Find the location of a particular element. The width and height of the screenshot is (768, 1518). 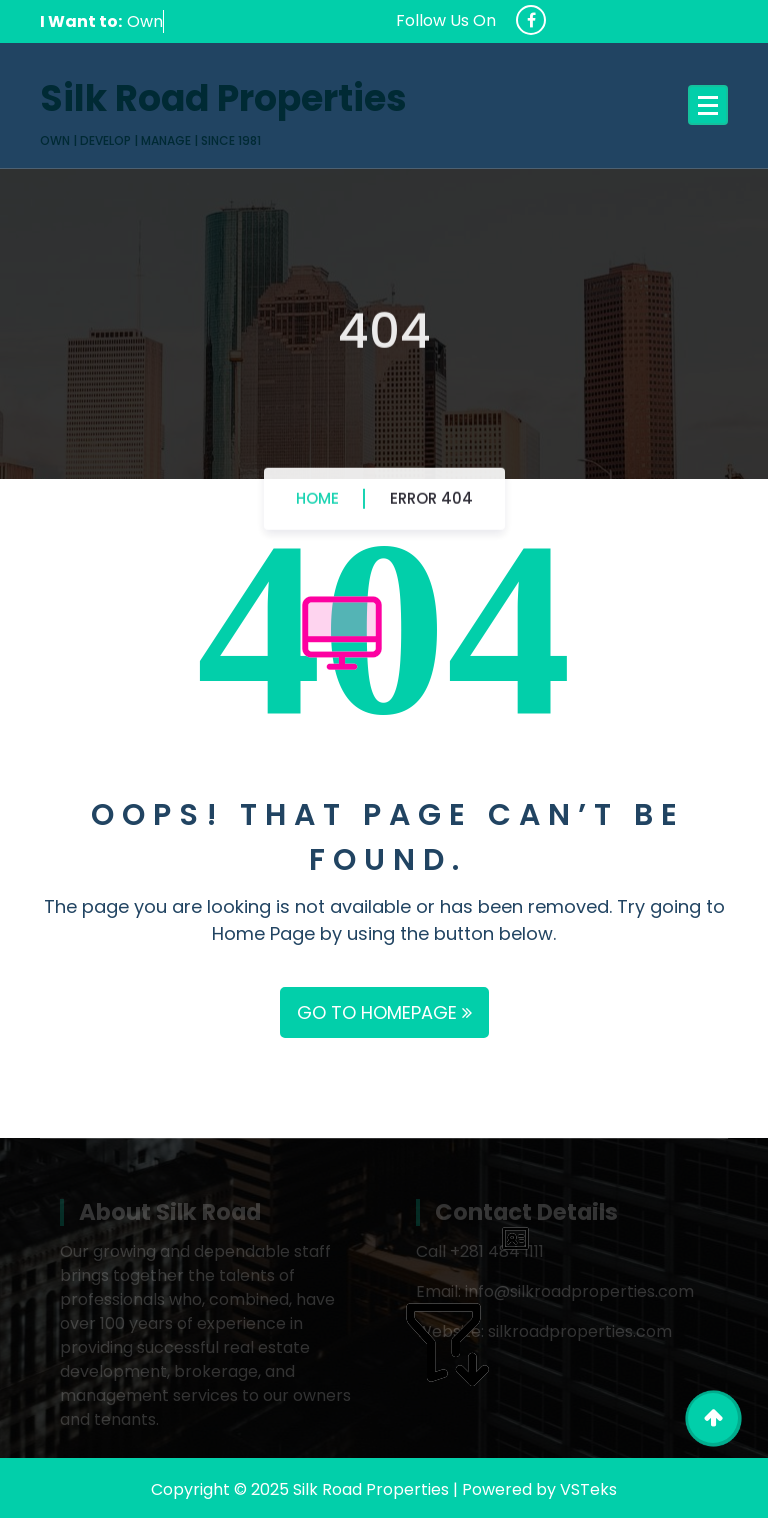

view your profile or account information is located at coordinates (515, 1238).